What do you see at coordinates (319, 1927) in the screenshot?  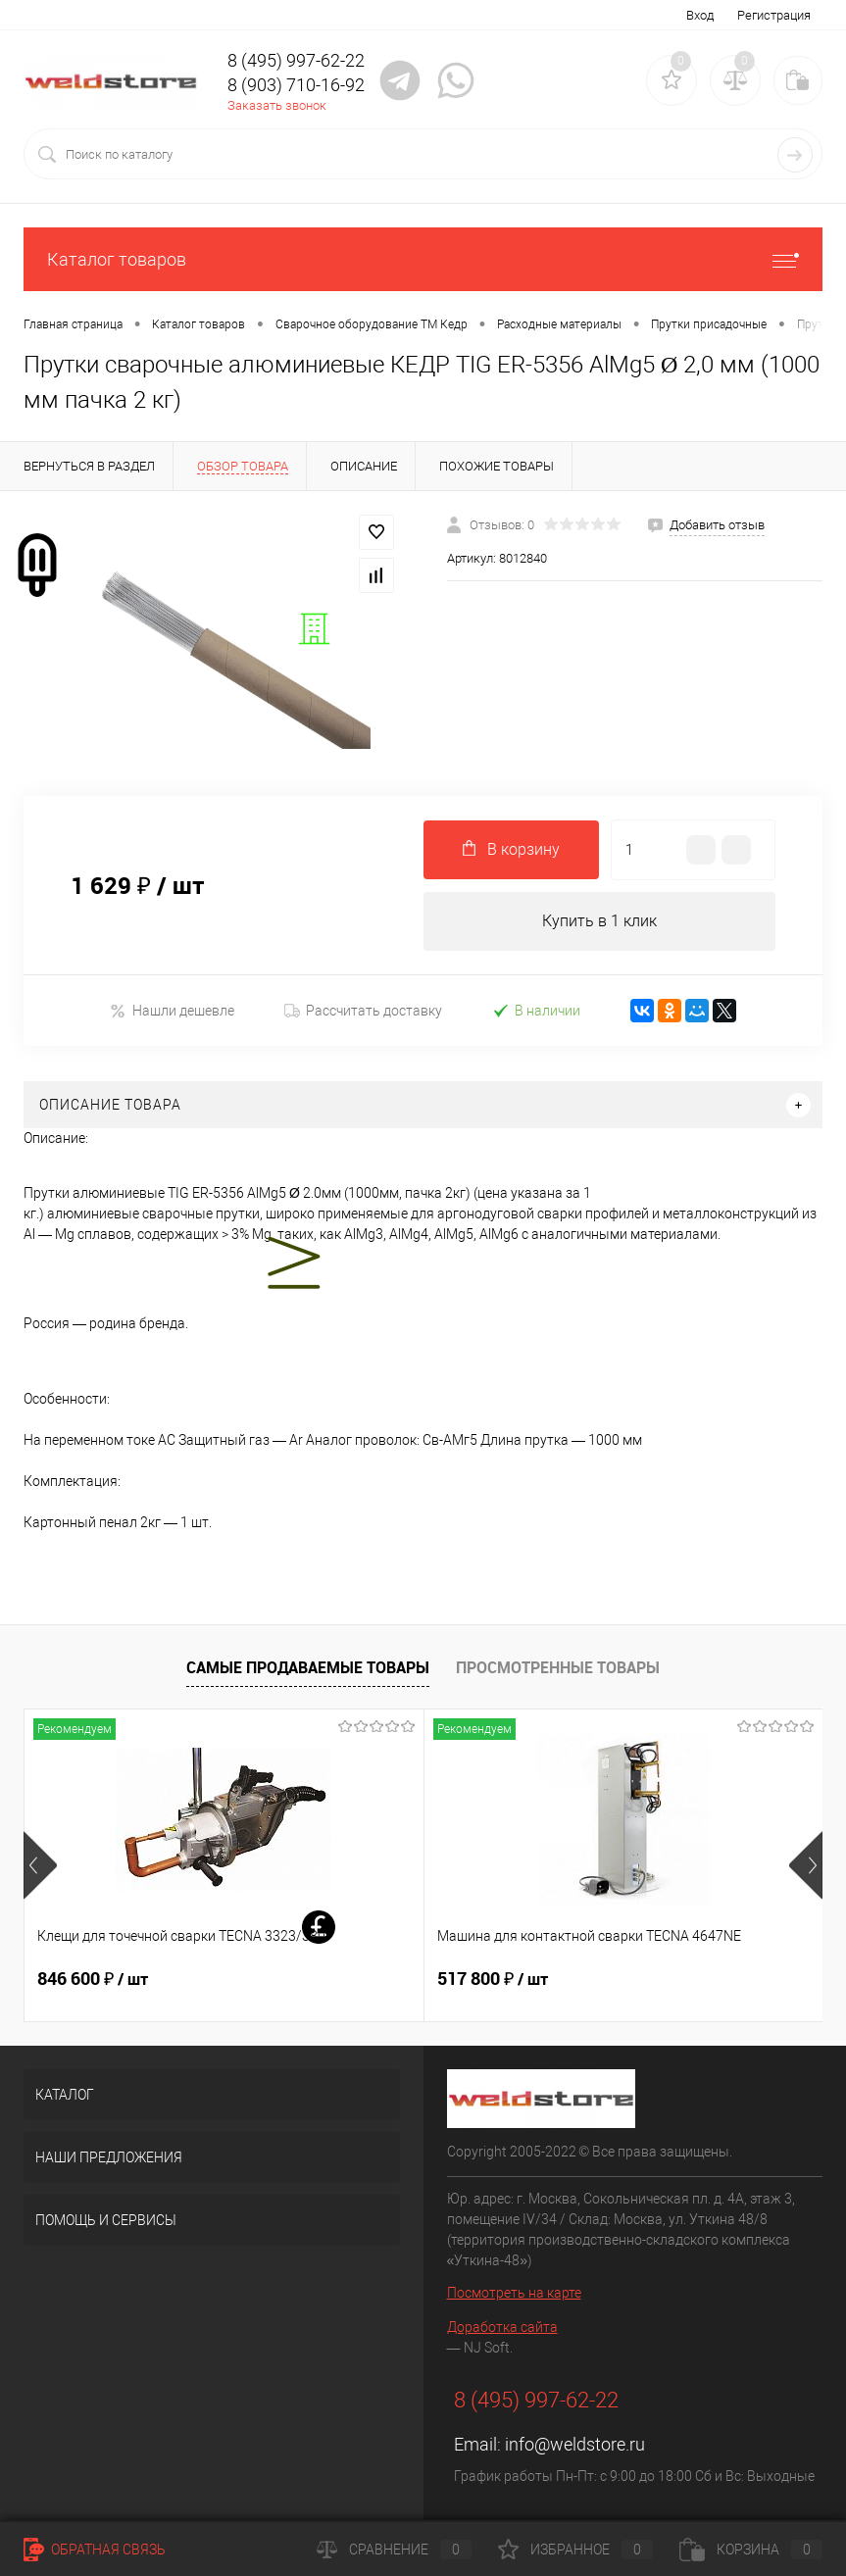 I see `view prices in British pounds` at bounding box center [319, 1927].